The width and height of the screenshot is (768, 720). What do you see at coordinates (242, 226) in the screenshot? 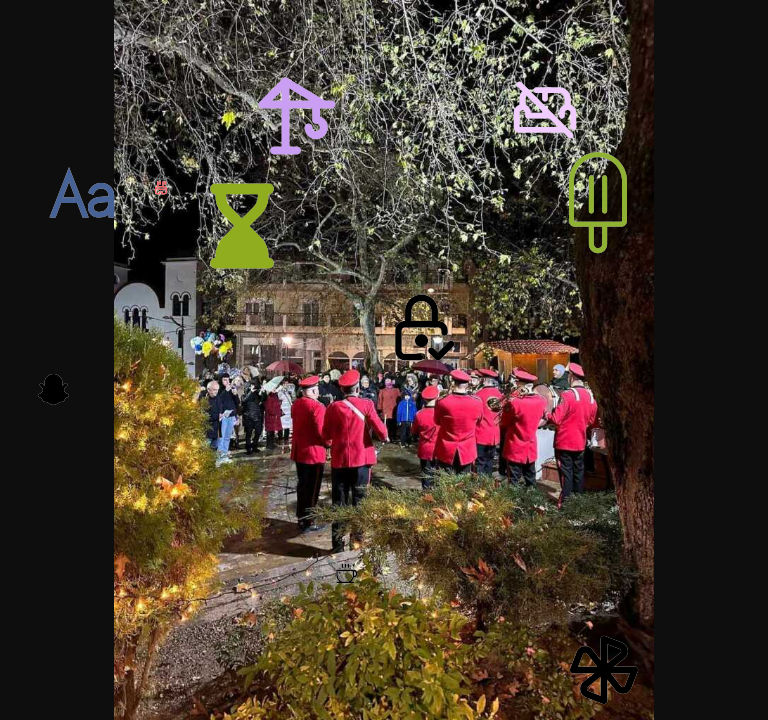
I see `indicates time has expired or countdown complete` at bounding box center [242, 226].